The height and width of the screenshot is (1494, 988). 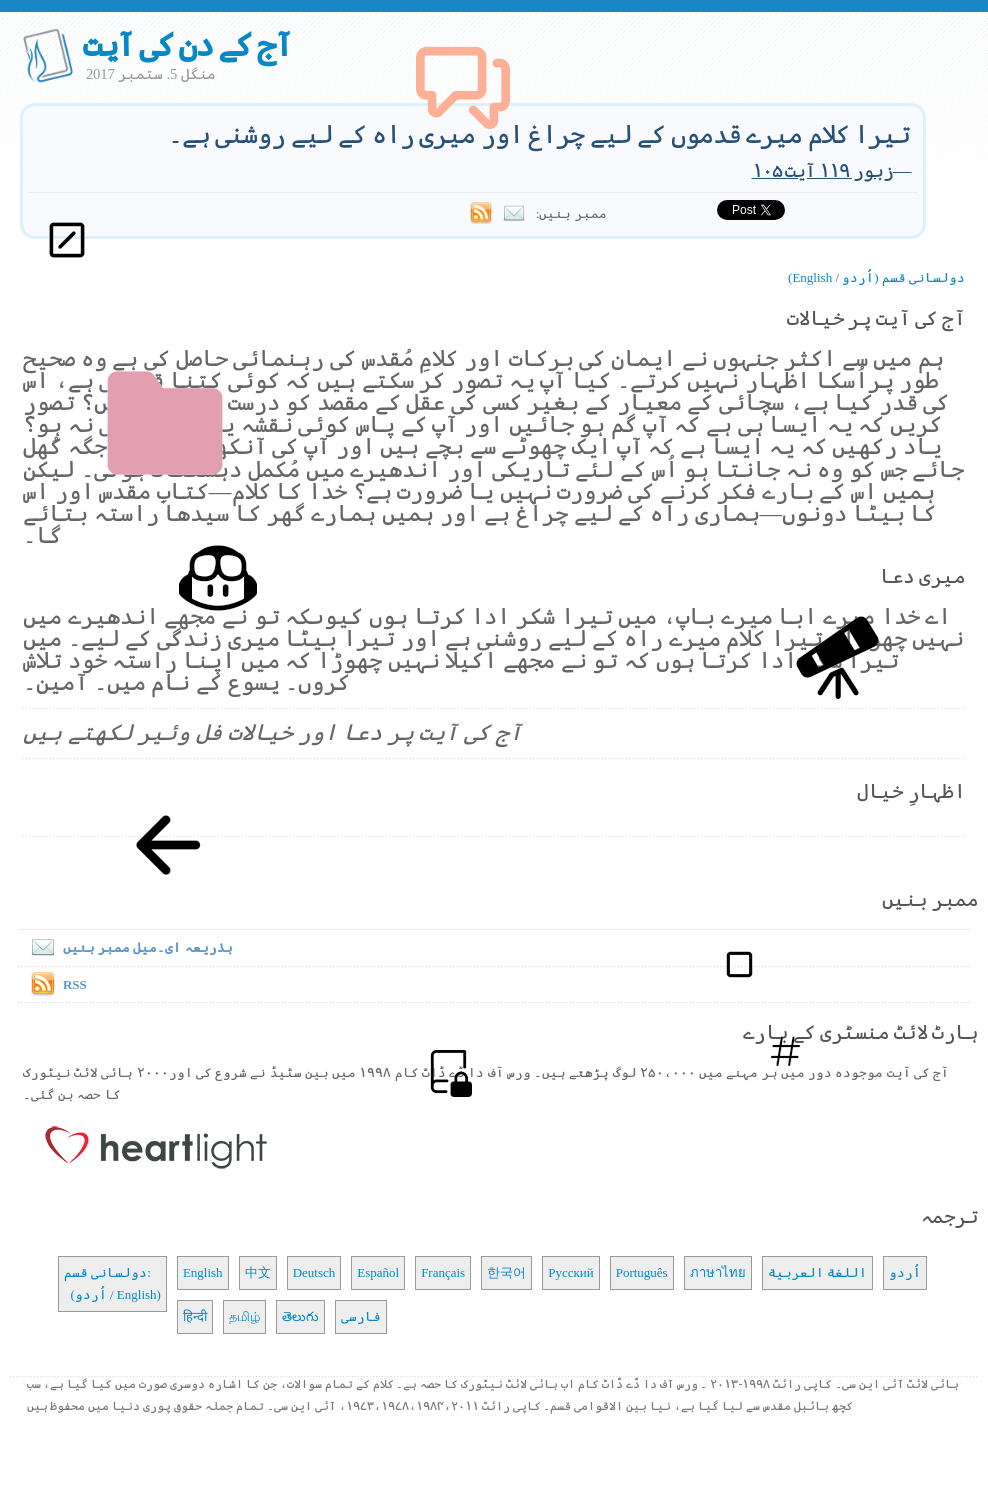 I want to click on indicates a file ignored in diff comparison, so click(x=67, y=240).